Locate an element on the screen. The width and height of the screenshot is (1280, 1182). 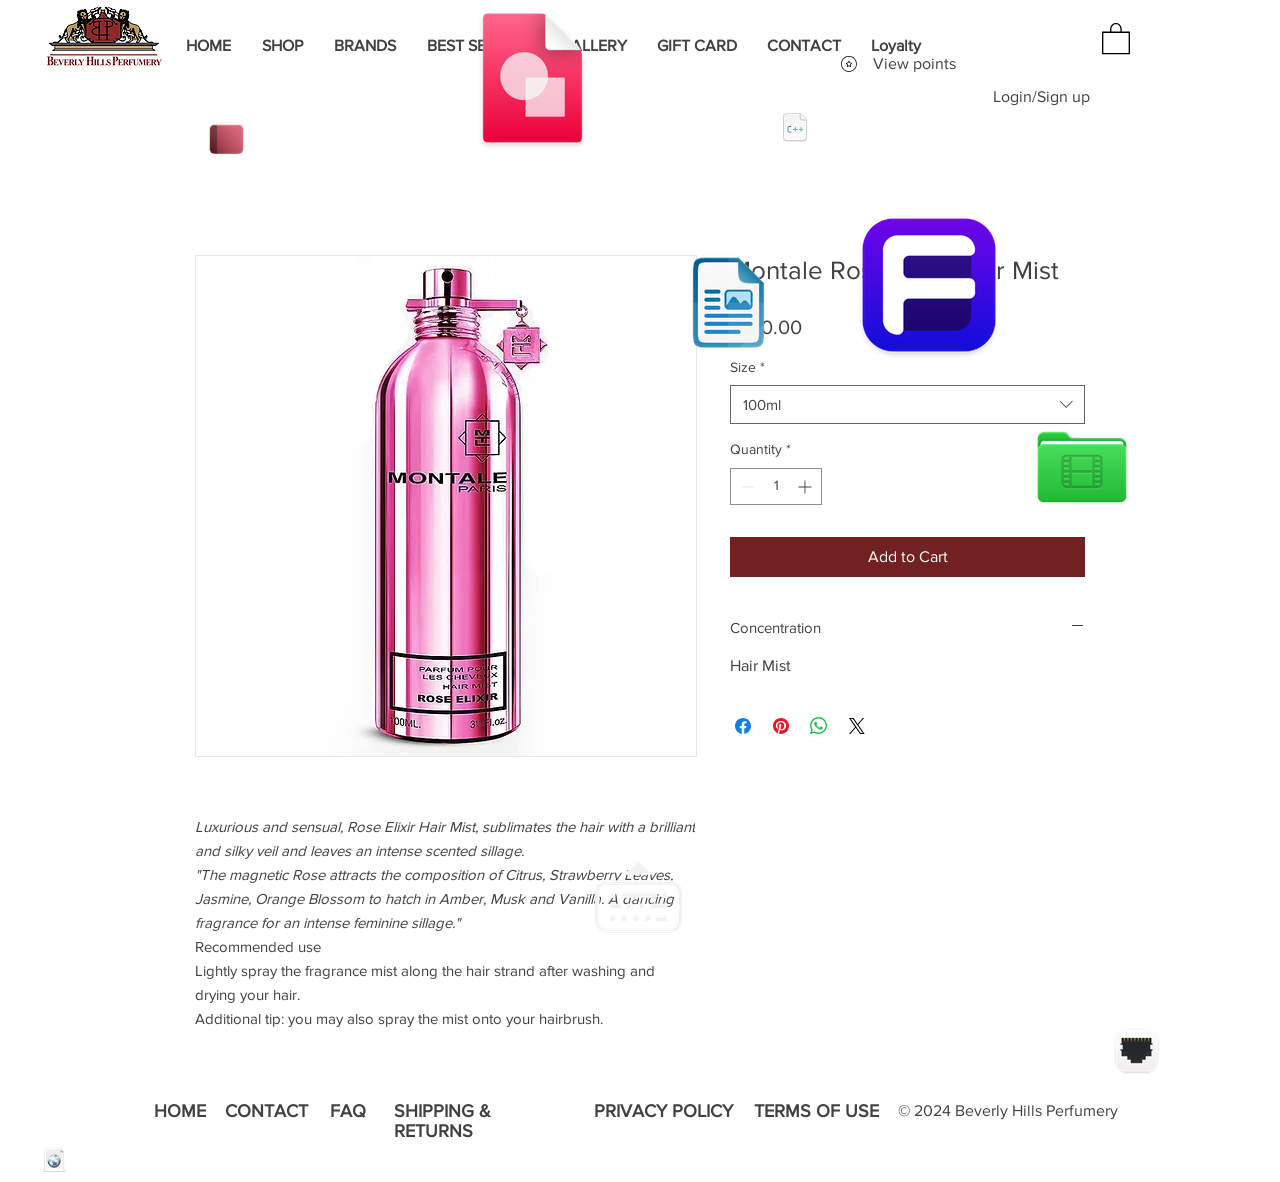
a google drawings file is located at coordinates (532, 80).